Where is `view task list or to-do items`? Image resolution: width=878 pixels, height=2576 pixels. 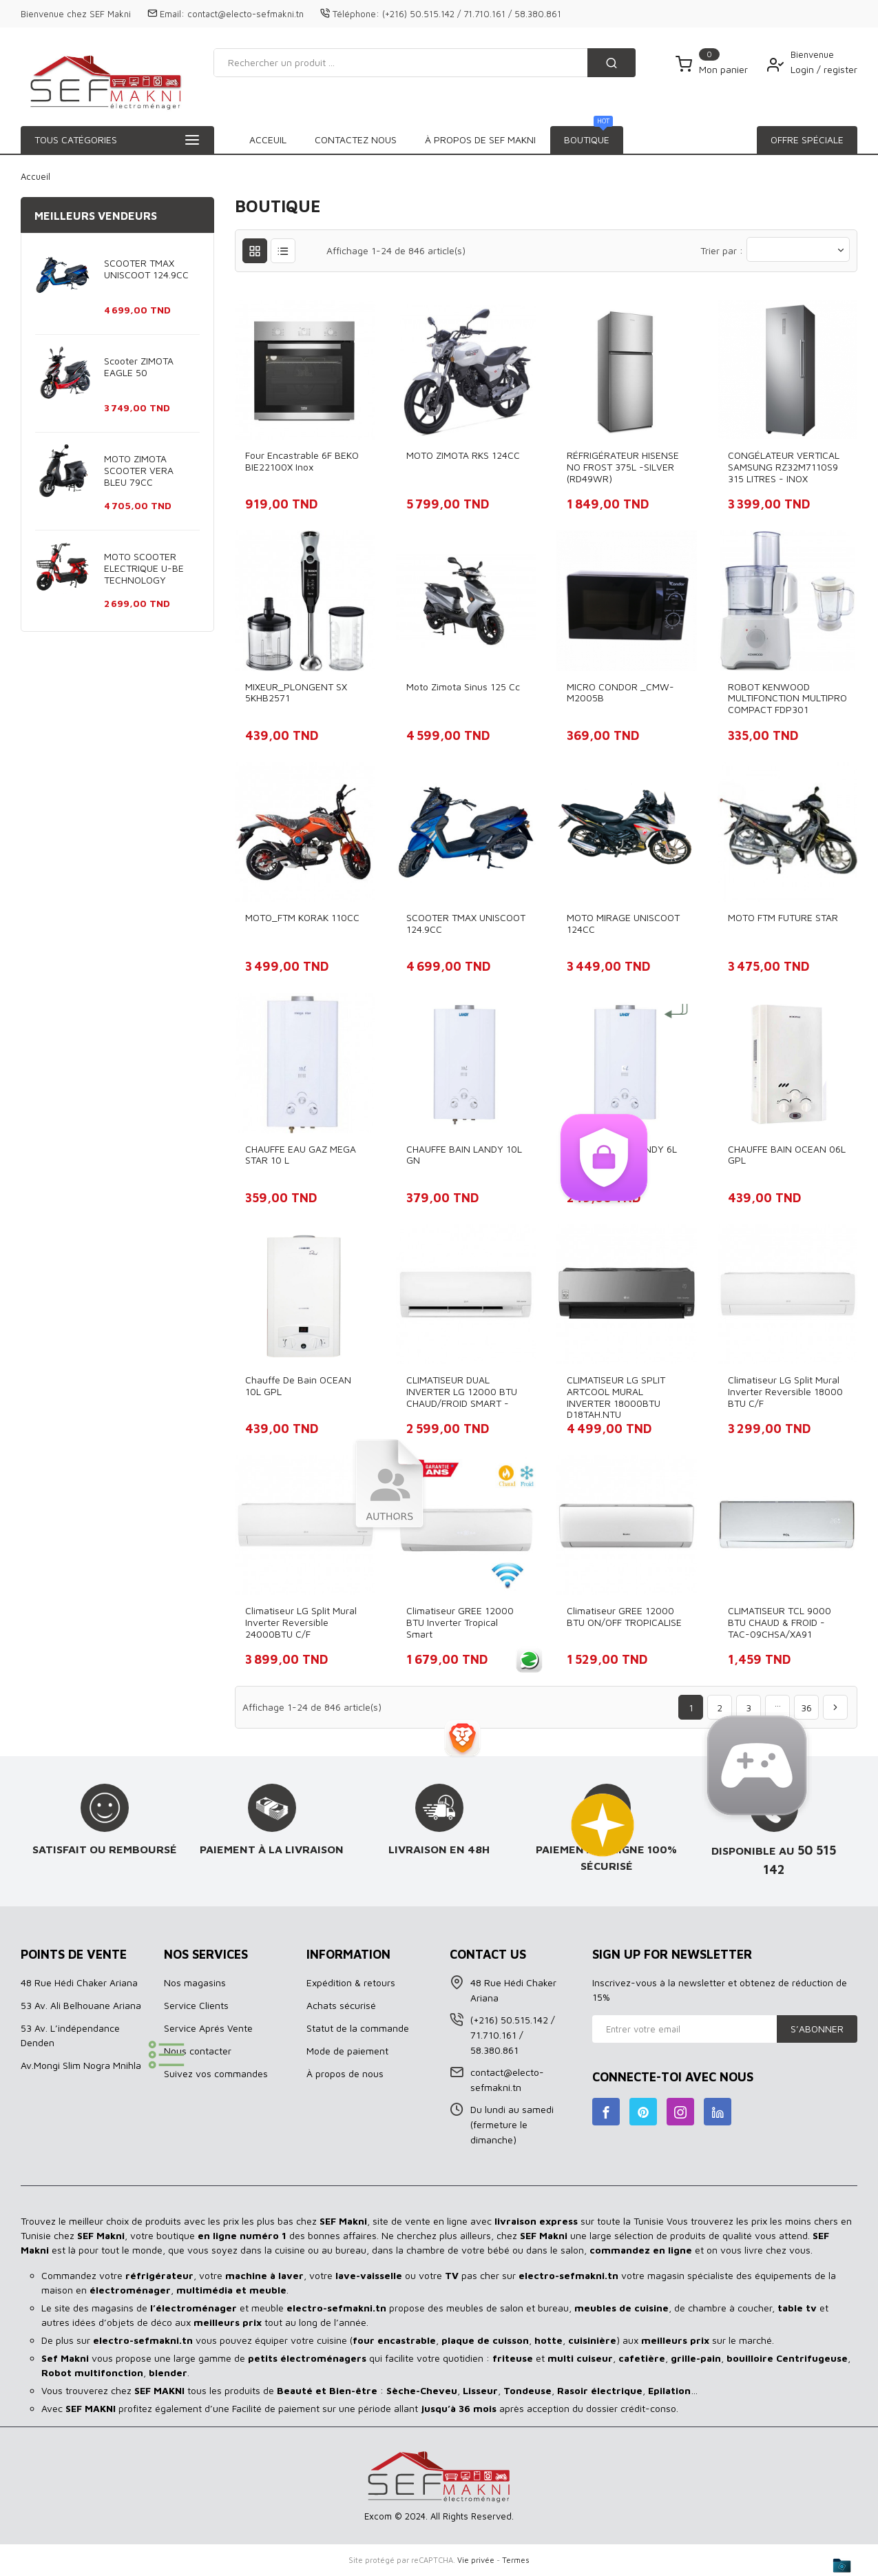
view task list or to-do items is located at coordinates (166, 2053).